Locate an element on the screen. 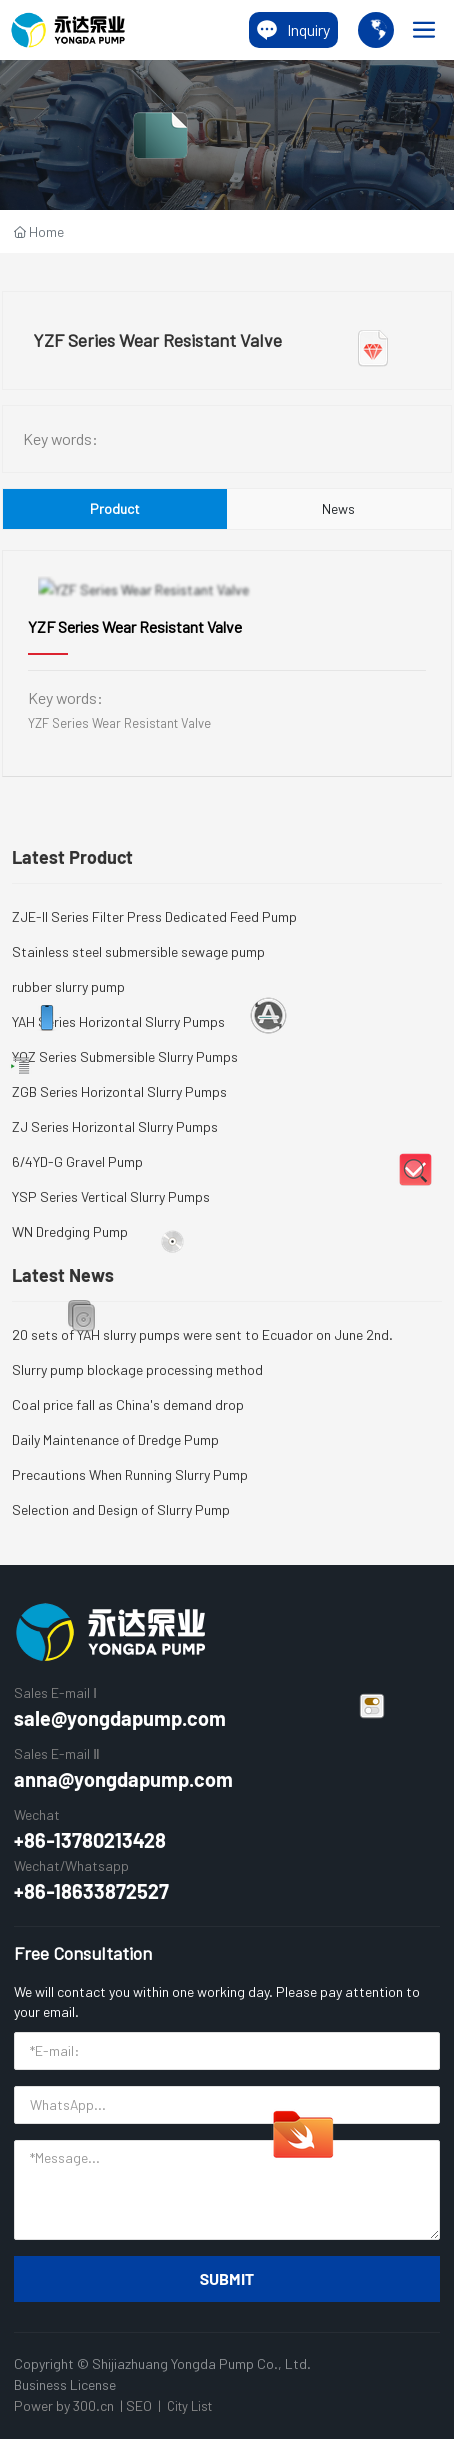 This screenshot has width=454, height=2439. open the software update manager is located at coordinates (268, 1015).